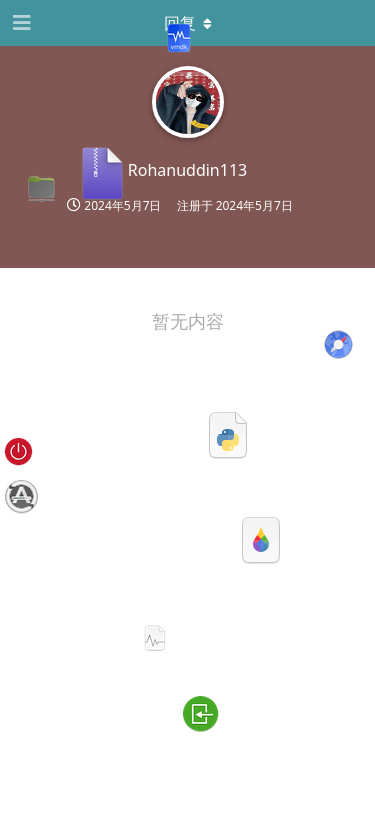 The height and width of the screenshot is (816, 375). Describe the element at coordinates (261, 540) in the screenshot. I see `an ICC color profile file` at that location.